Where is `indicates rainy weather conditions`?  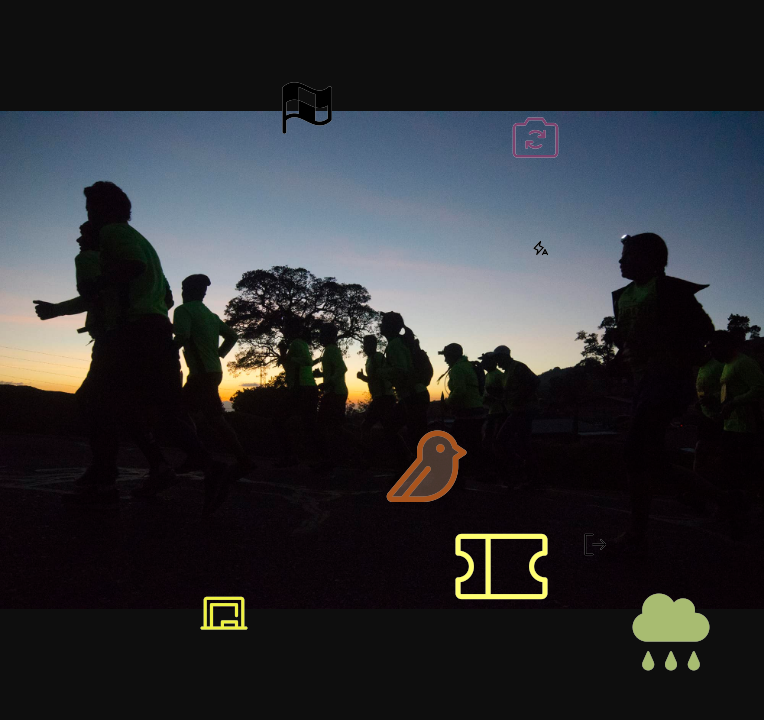
indicates rainy weather conditions is located at coordinates (671, 632).